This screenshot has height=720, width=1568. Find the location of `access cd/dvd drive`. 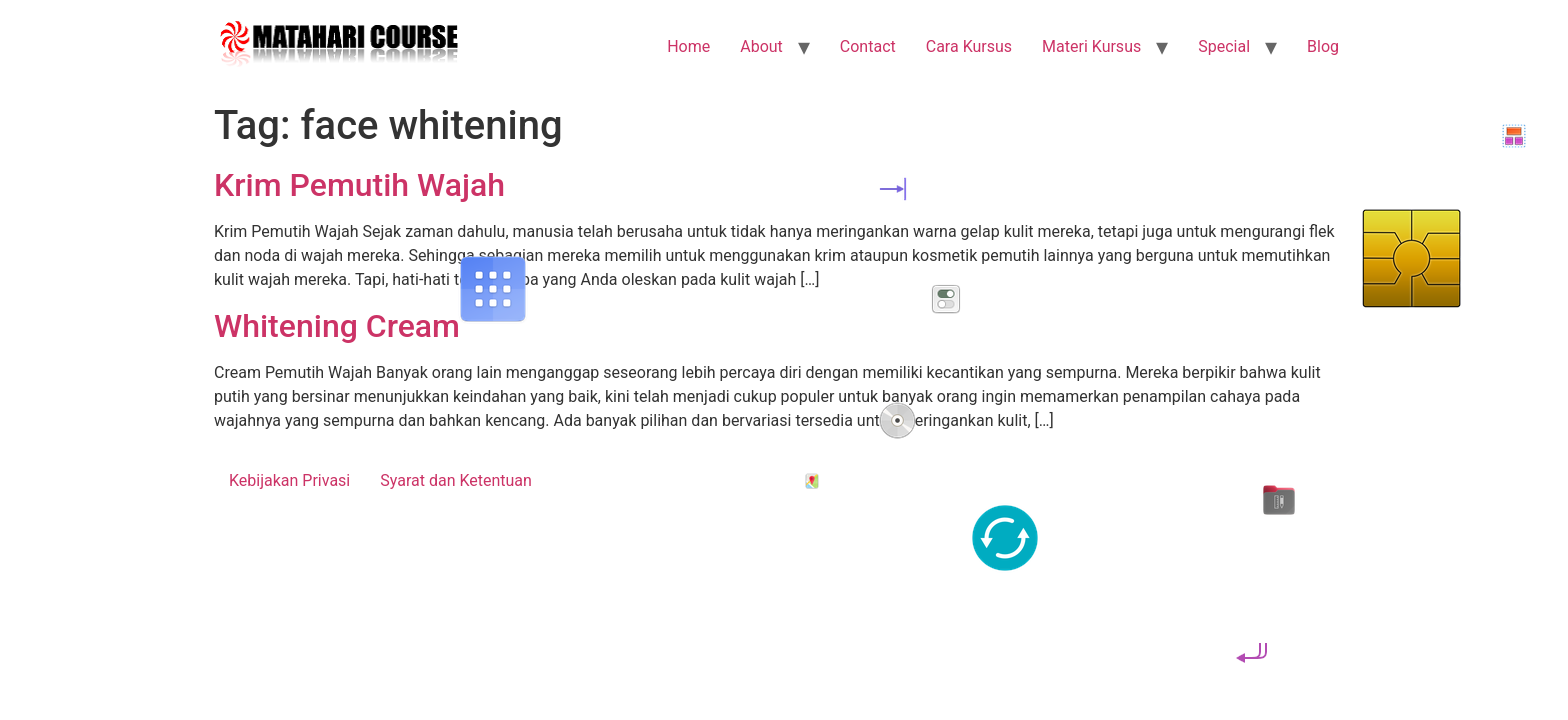

access cd/dvd drive is located at coordinates (897, 420).